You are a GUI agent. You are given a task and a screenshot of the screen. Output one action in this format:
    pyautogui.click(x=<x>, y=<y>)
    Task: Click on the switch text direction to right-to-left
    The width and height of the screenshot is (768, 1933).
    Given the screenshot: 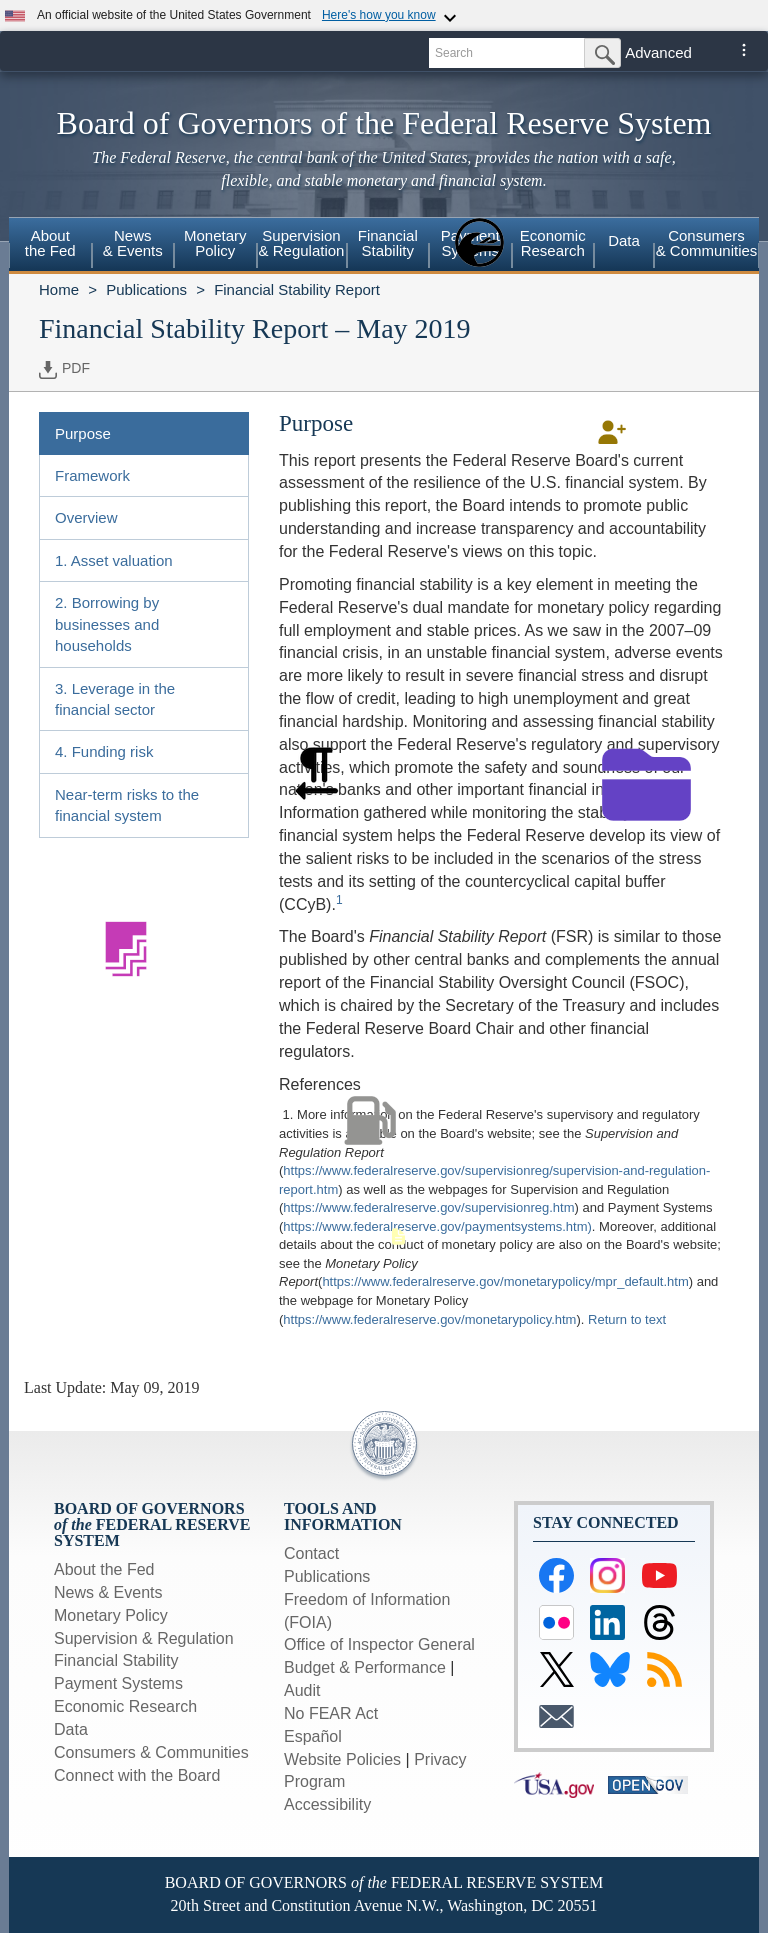 What is the action you would take?
    pyautogui.click(x=316, y=774)
    